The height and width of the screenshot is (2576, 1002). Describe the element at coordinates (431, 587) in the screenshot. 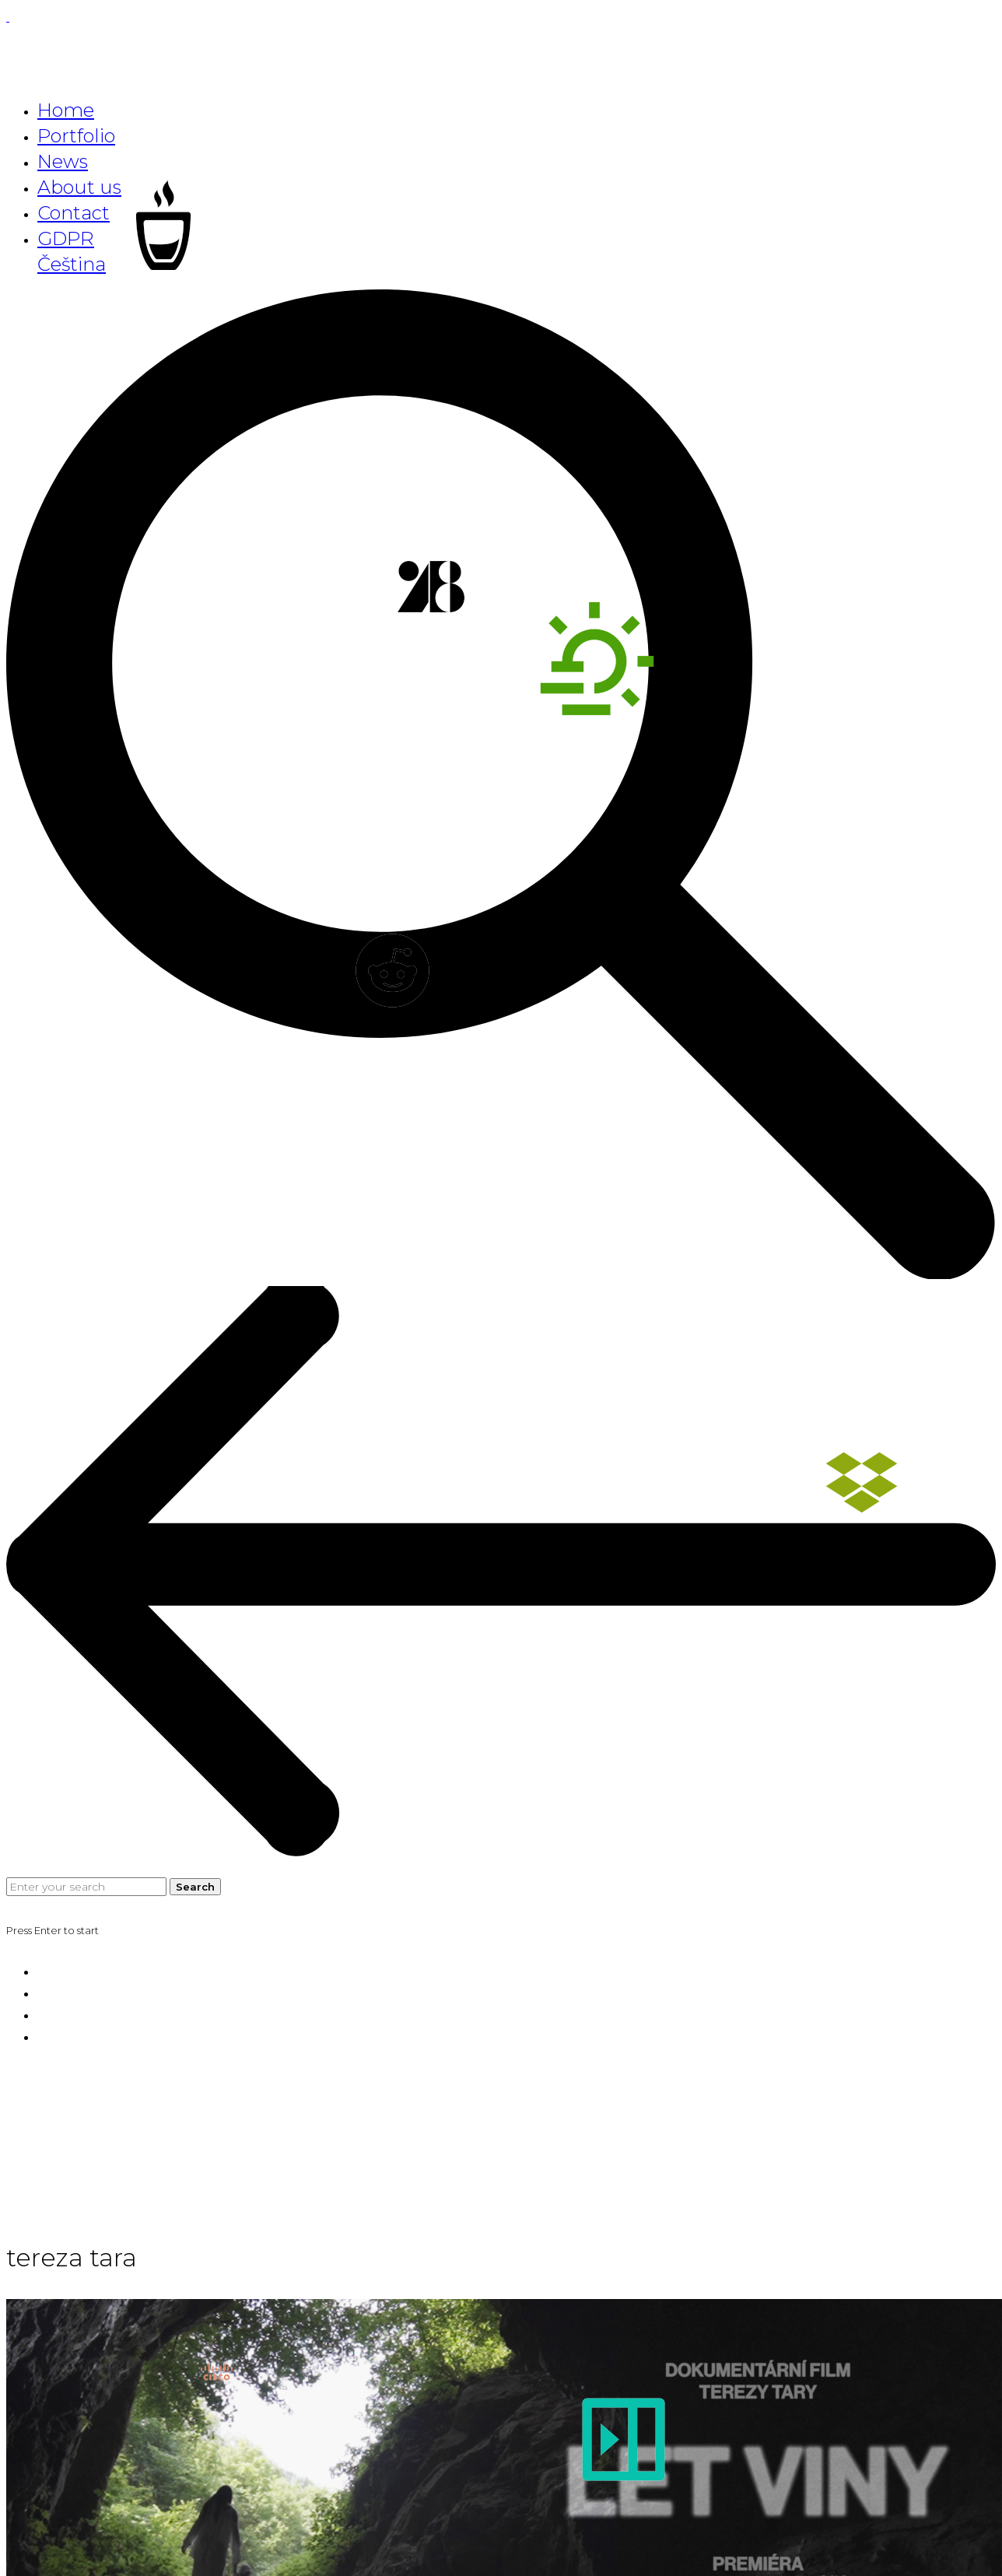

I see `open Google Fonts website or service` at that location.